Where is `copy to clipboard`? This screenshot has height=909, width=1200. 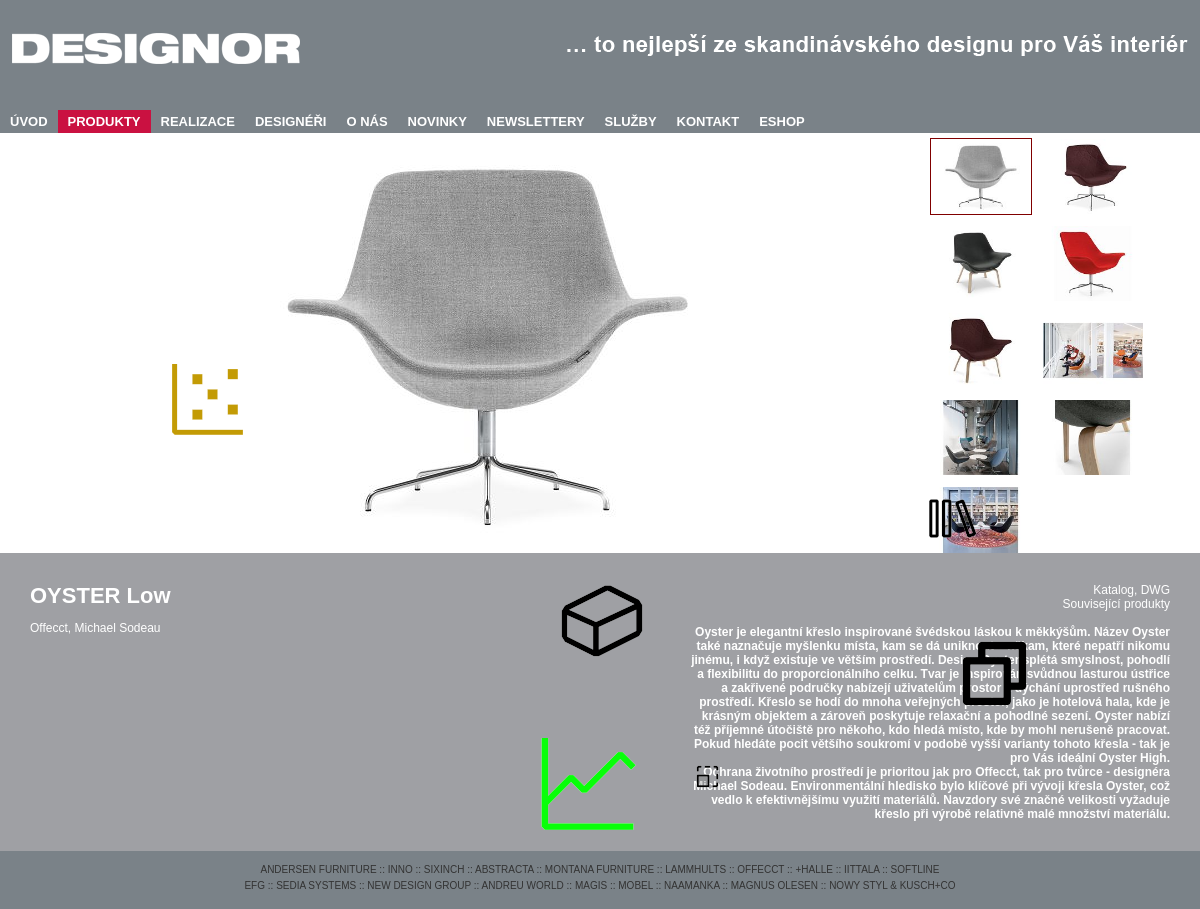
copy to clipboard is located at coordinates (994, 673).